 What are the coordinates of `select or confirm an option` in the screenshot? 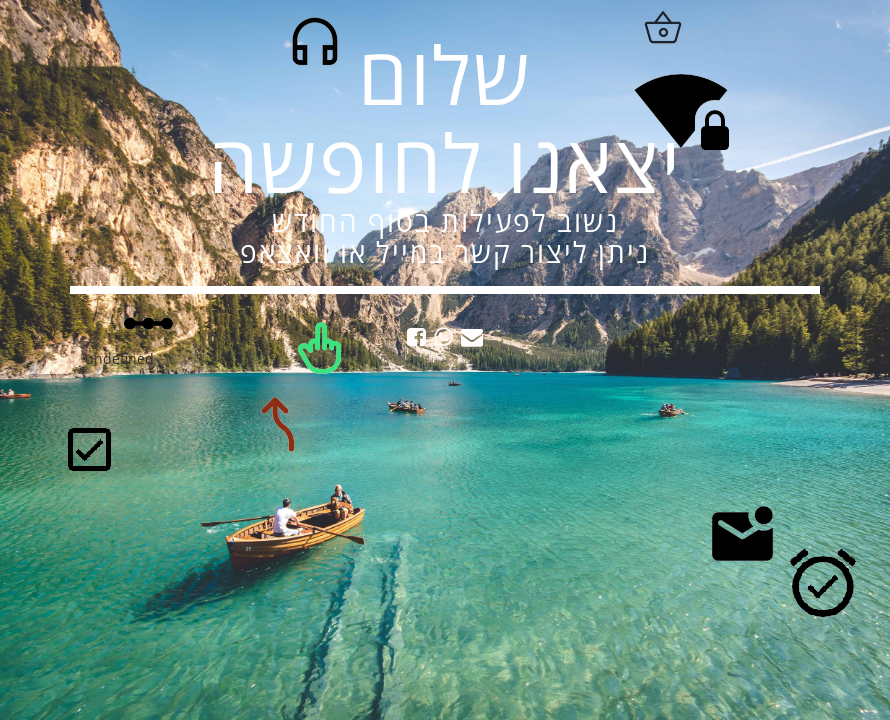 It's located at (89, 449).